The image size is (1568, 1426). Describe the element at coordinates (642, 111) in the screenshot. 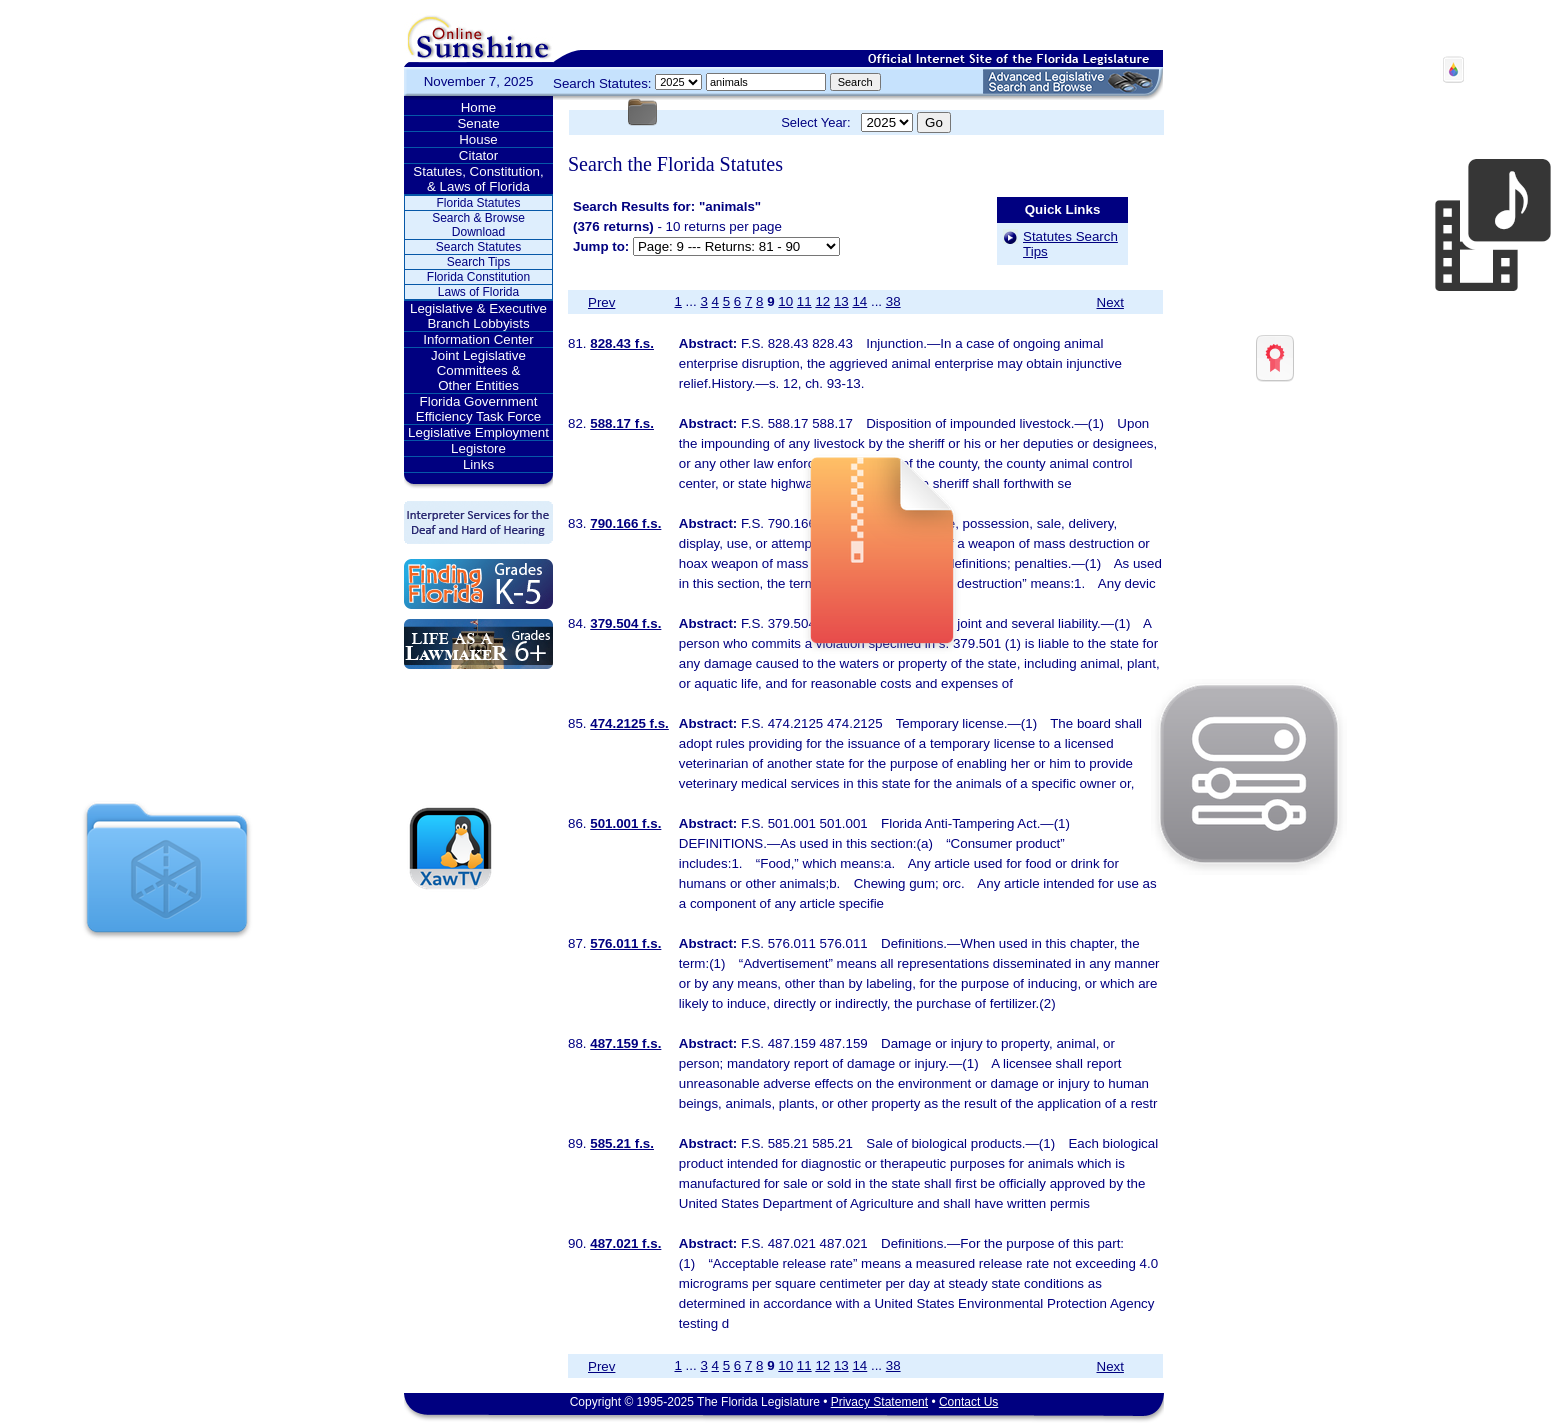

I see `open a folder to view its contents` at that location.